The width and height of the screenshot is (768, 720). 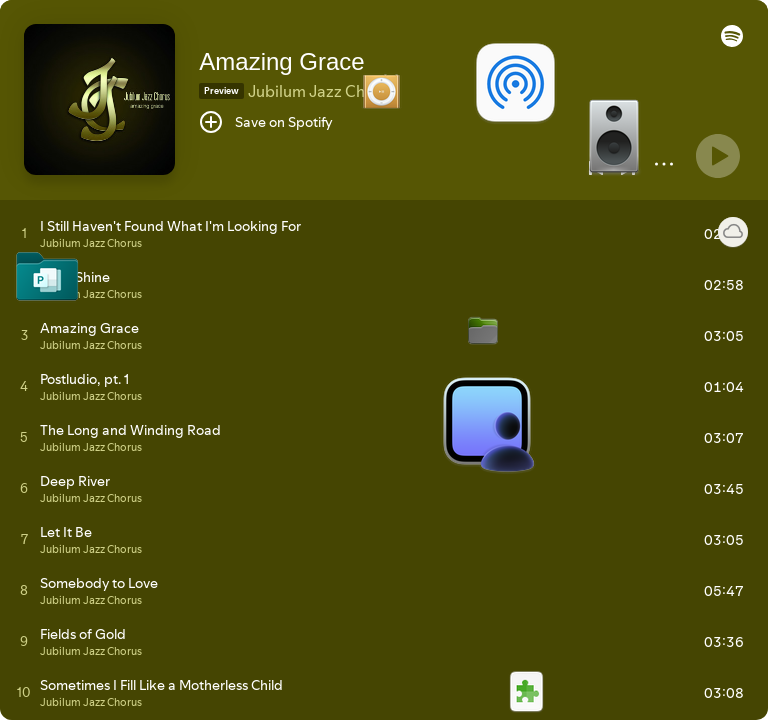 I want to click on open AirDrop to share files wirelessly, so click(x=515, y=82).